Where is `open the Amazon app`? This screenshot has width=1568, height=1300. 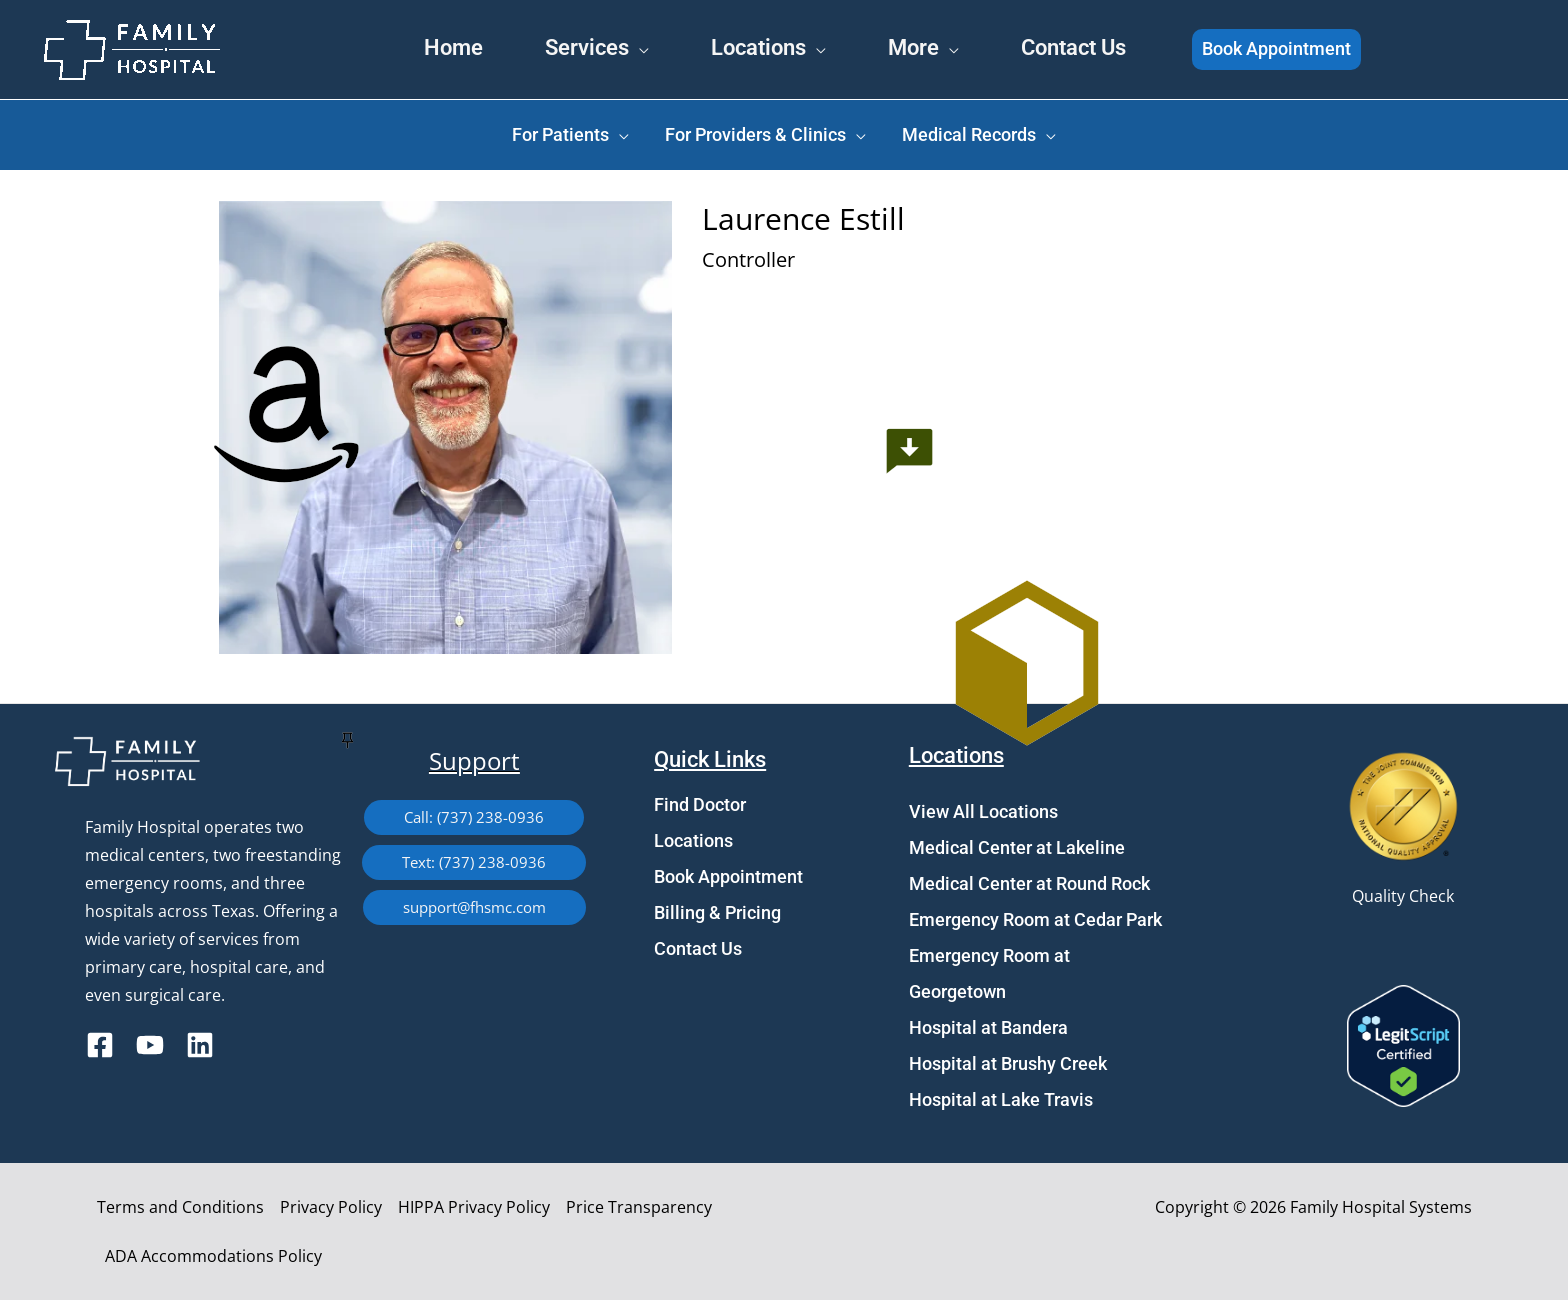
open the Amazon app is located at coordinates (284, 407).